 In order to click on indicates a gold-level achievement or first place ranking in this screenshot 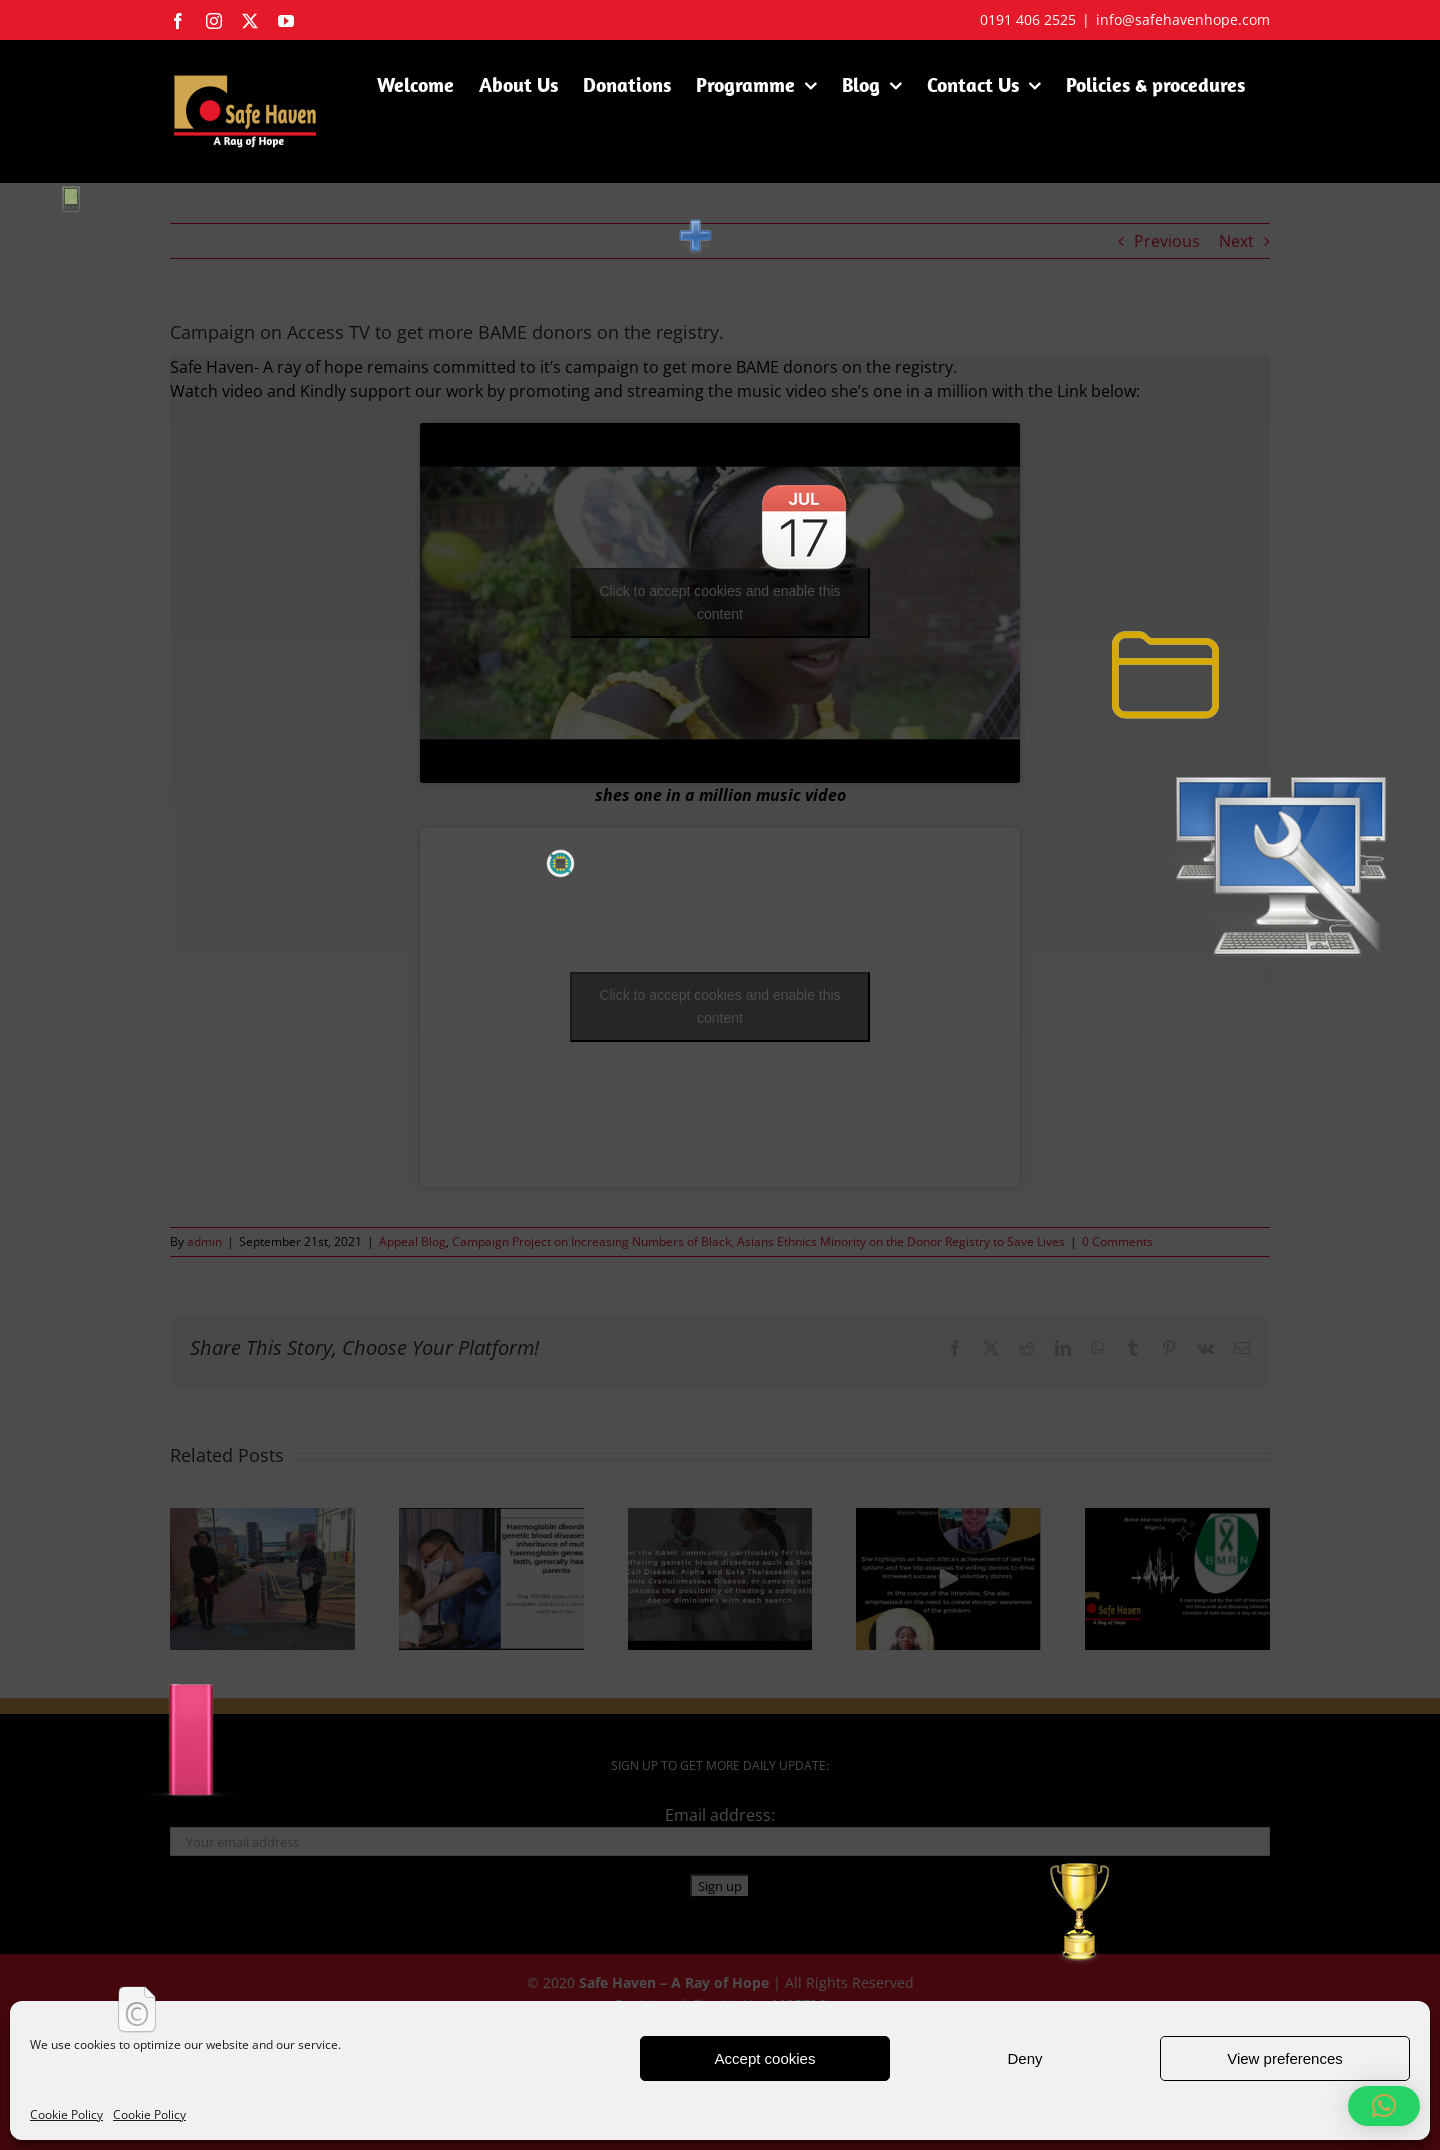, I will do `click(1082, 1911)`.